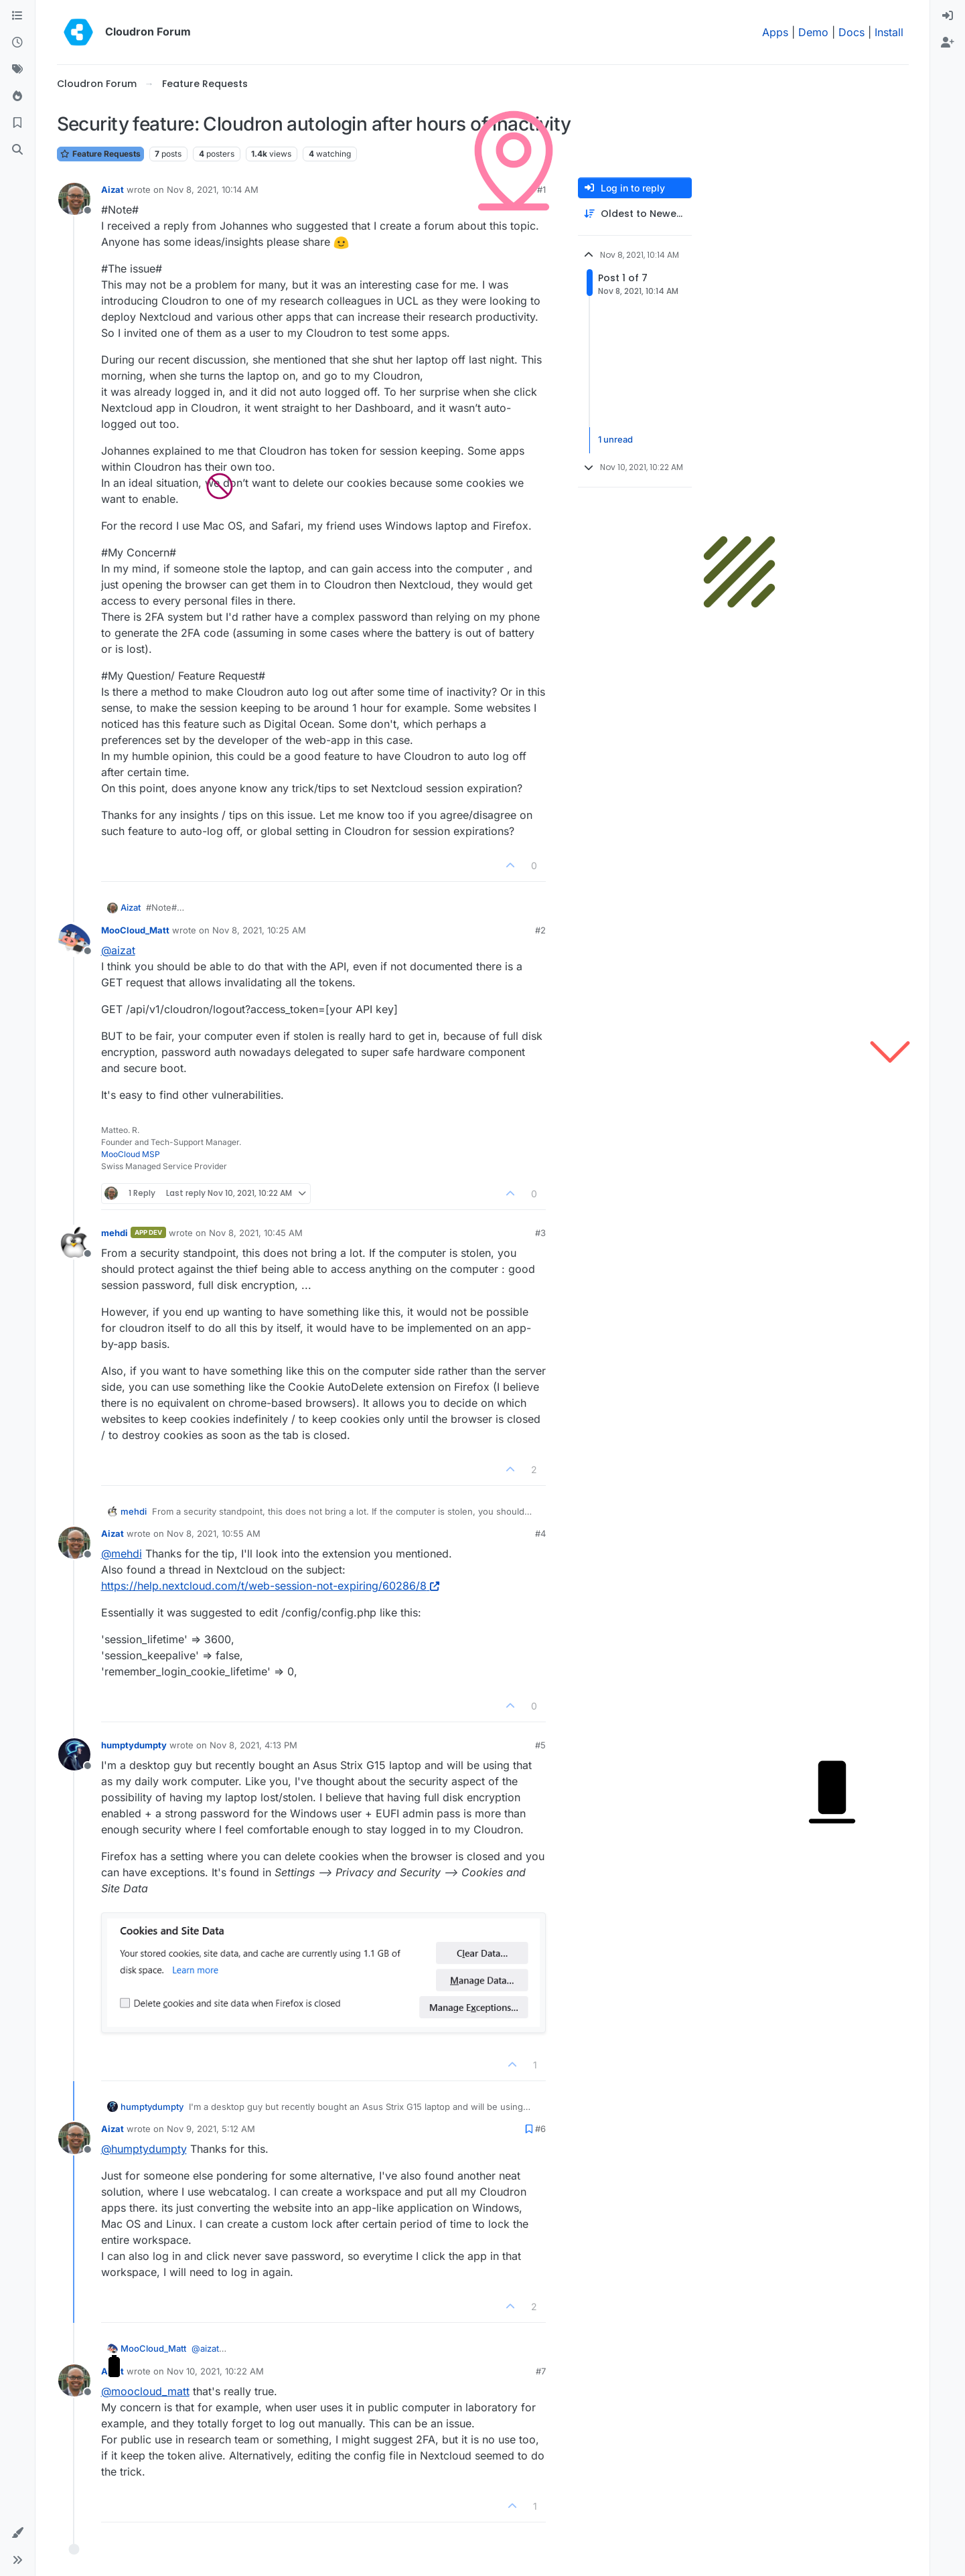 The height and width of the screenshot is (2576, 965). What do you see at coordinates (890, 1052) in the screenshot?
I see `expand a dropdown menu or section` at bounding box center [890, 1052].